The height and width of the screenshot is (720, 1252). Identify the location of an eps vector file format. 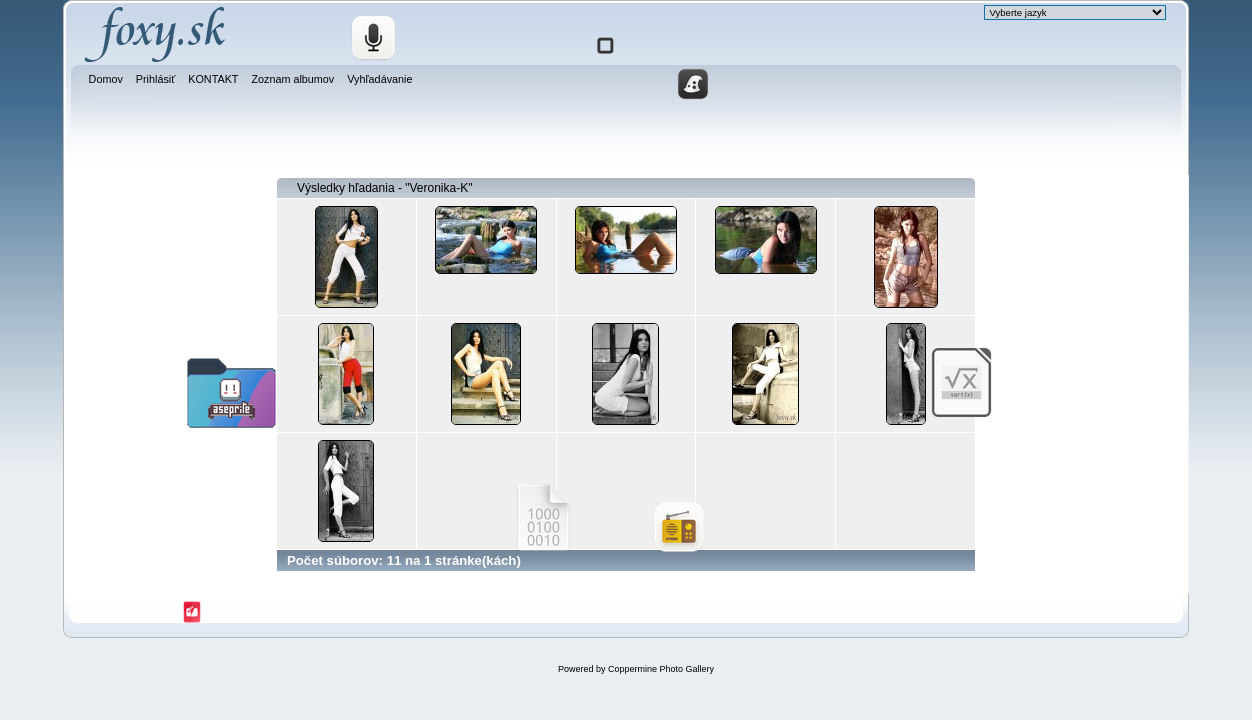
(192, 612).